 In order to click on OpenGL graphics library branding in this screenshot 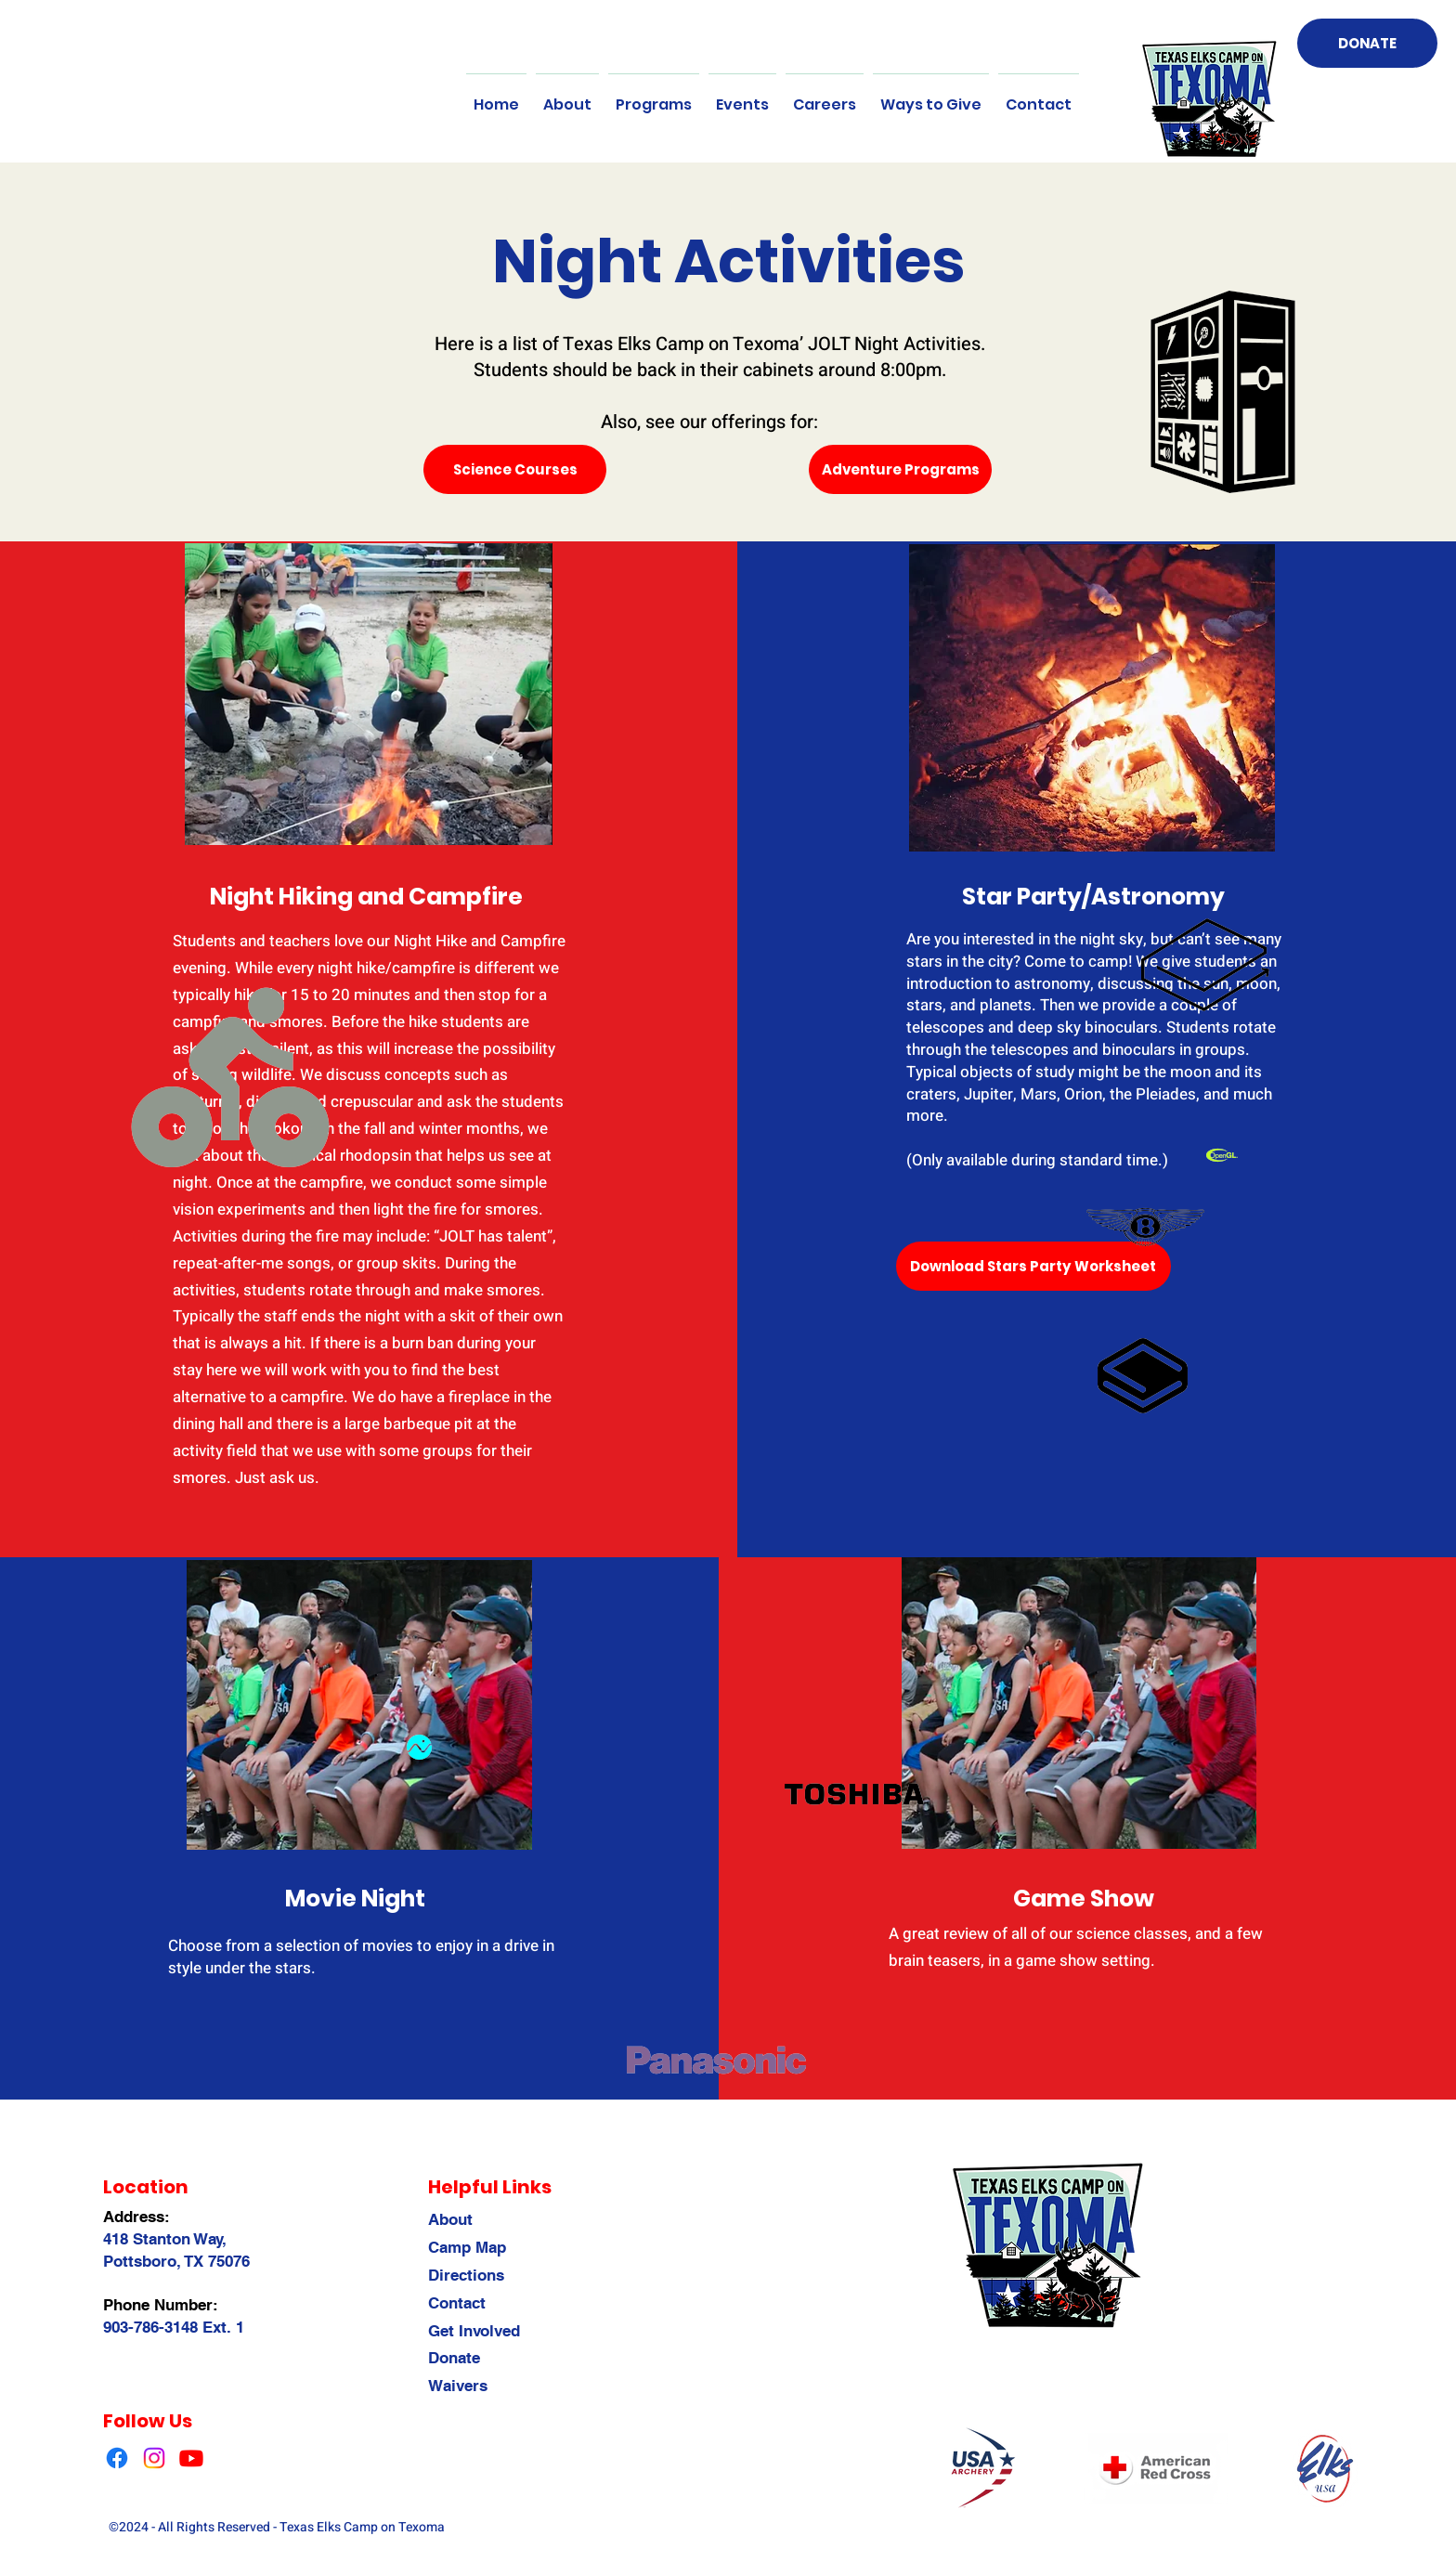, I will do `click(1222, 1155)`.